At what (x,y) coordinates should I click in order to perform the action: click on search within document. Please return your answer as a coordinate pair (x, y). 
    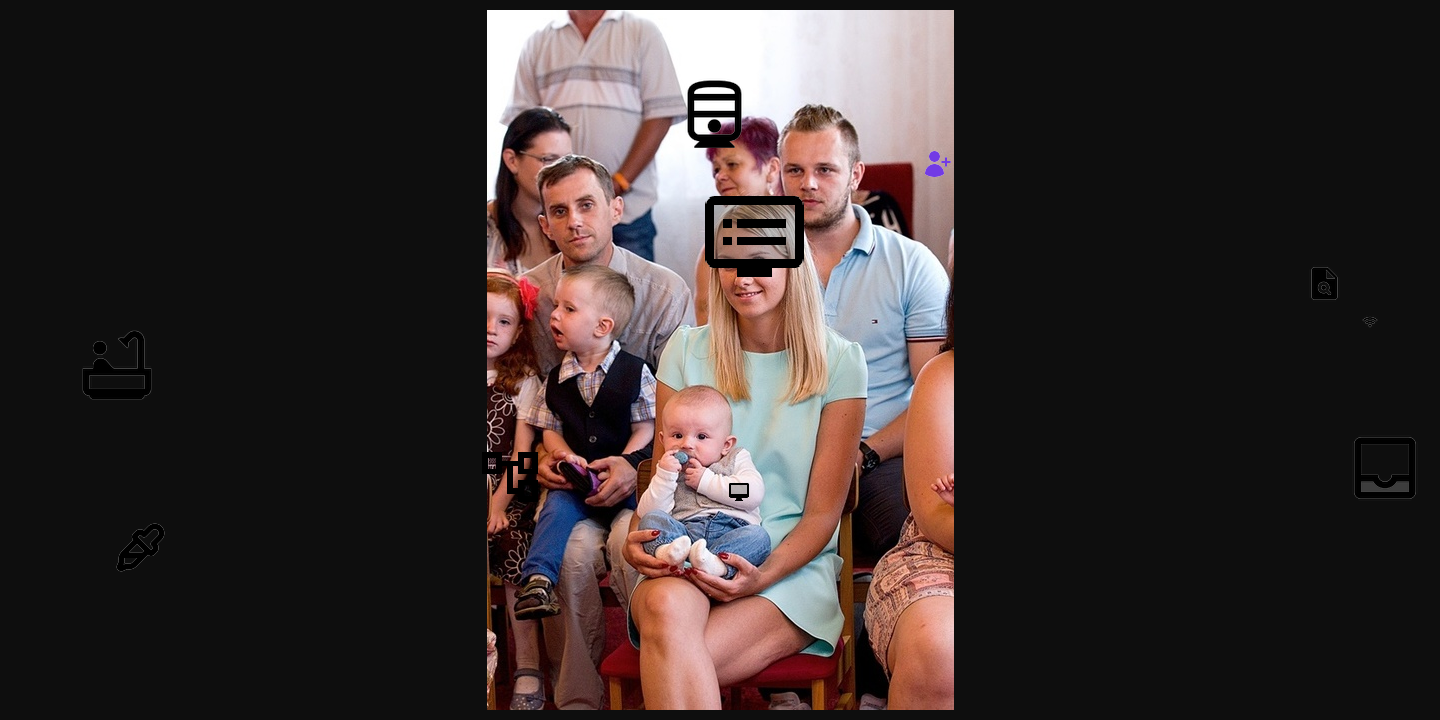
    Looking at the image, I should click on (1324, 283).